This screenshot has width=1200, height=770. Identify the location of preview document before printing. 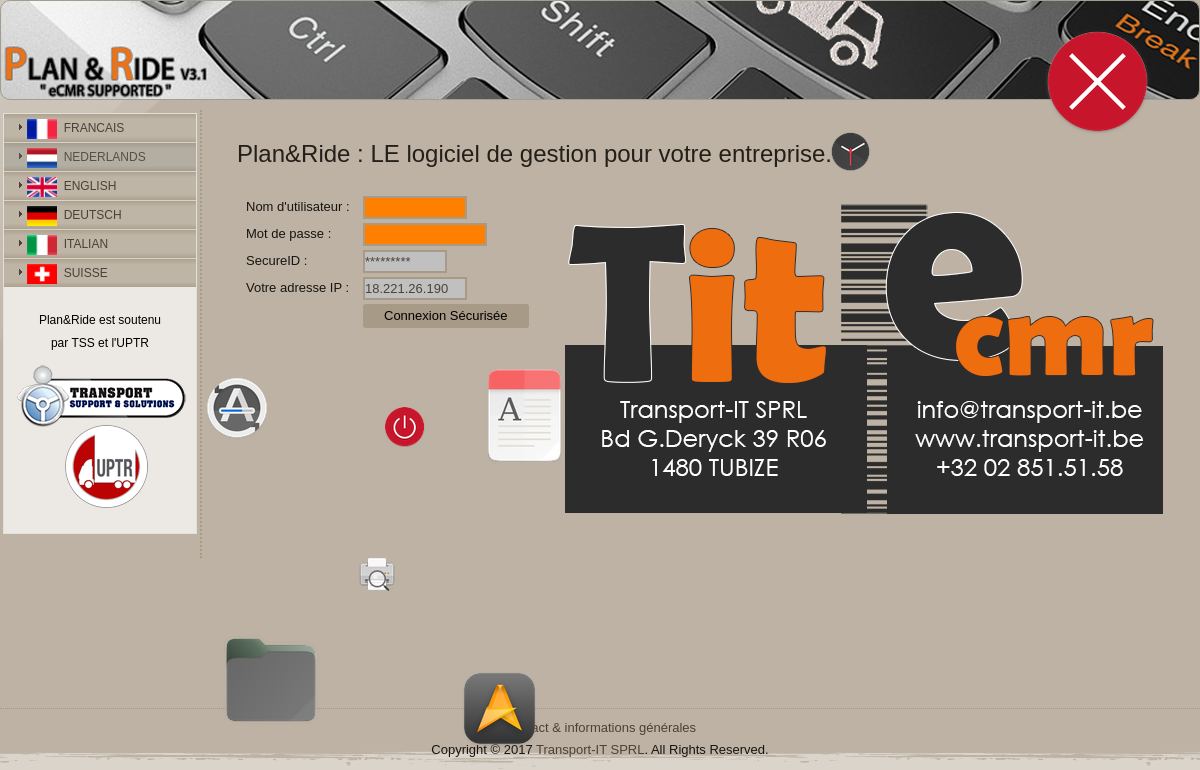
(377, 574).